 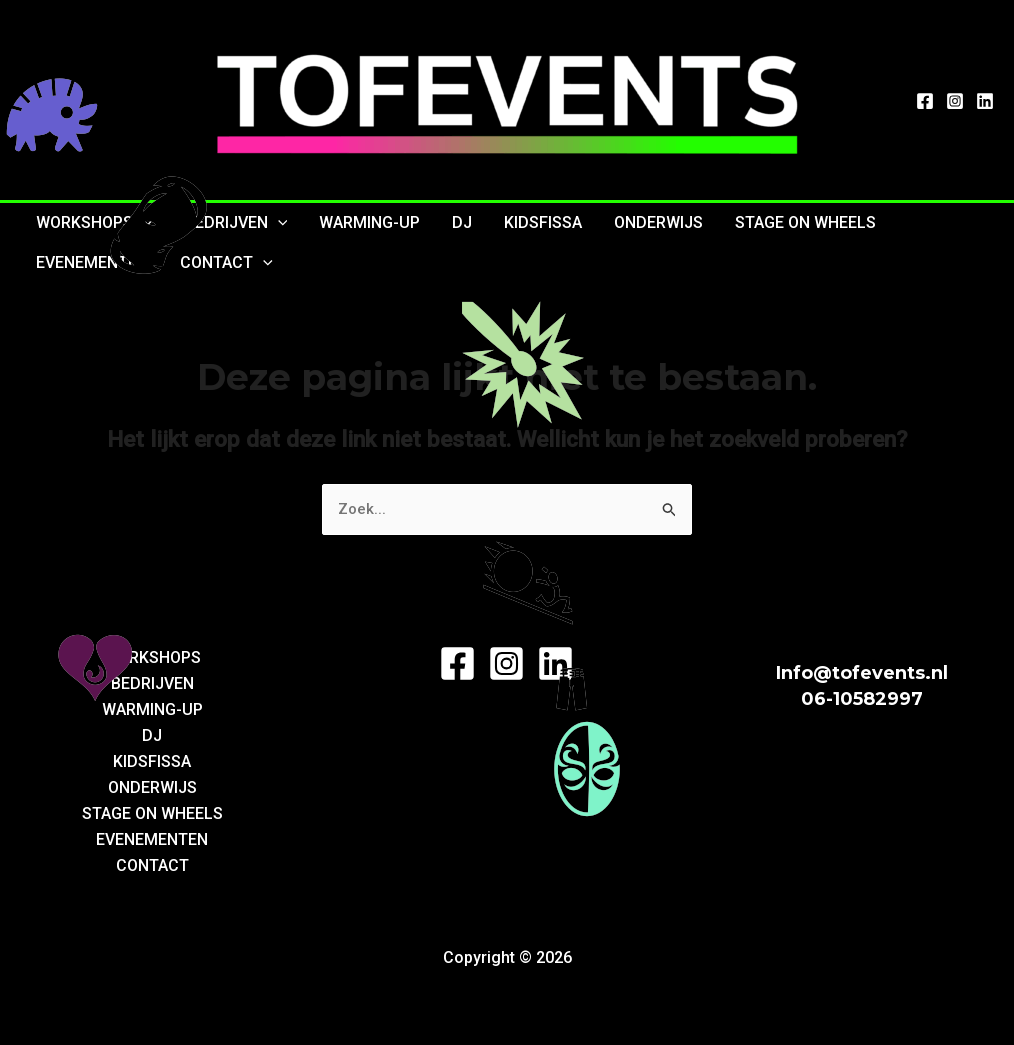 What do you see at coordinates (587, 769) in the screenshot?
I see `select a mask or disguise item in gameplay` at bounding box center [587, 769].